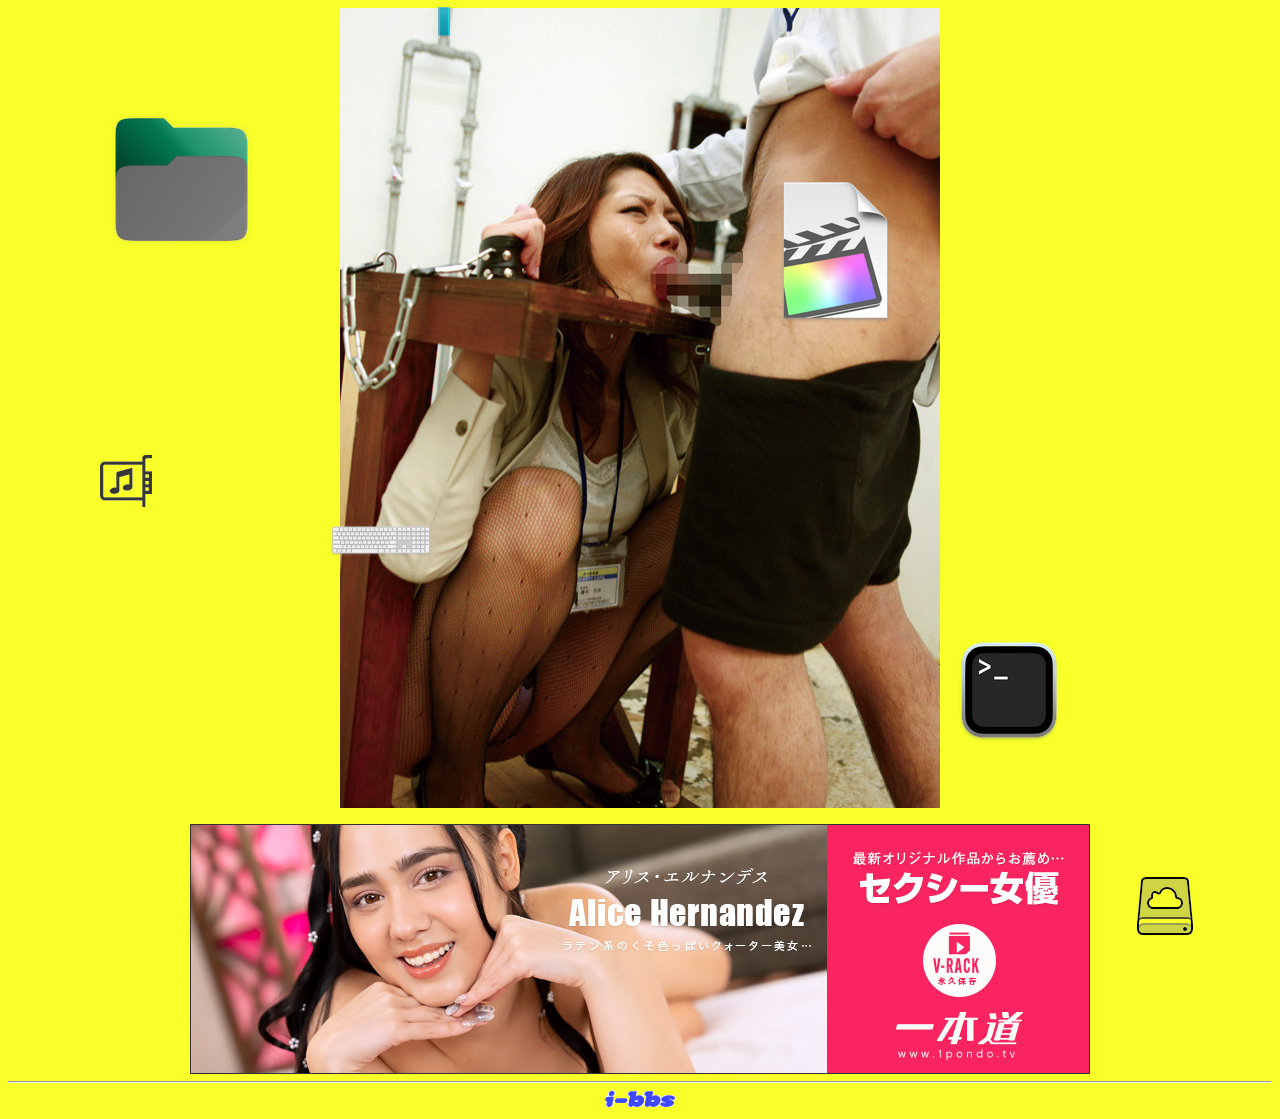 The image size is (1280, 1119). I want to click on iPod nano device connected, so click(444, 22).